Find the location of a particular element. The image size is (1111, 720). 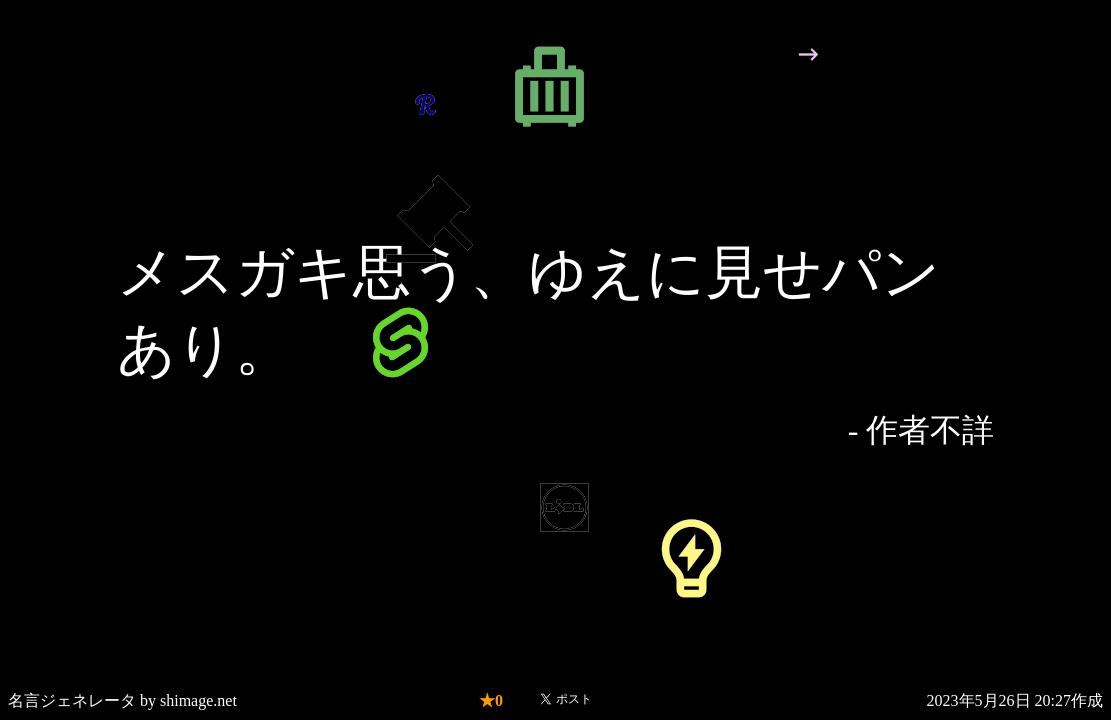

open the RunRun.it app is located at coordinates (425, 104).